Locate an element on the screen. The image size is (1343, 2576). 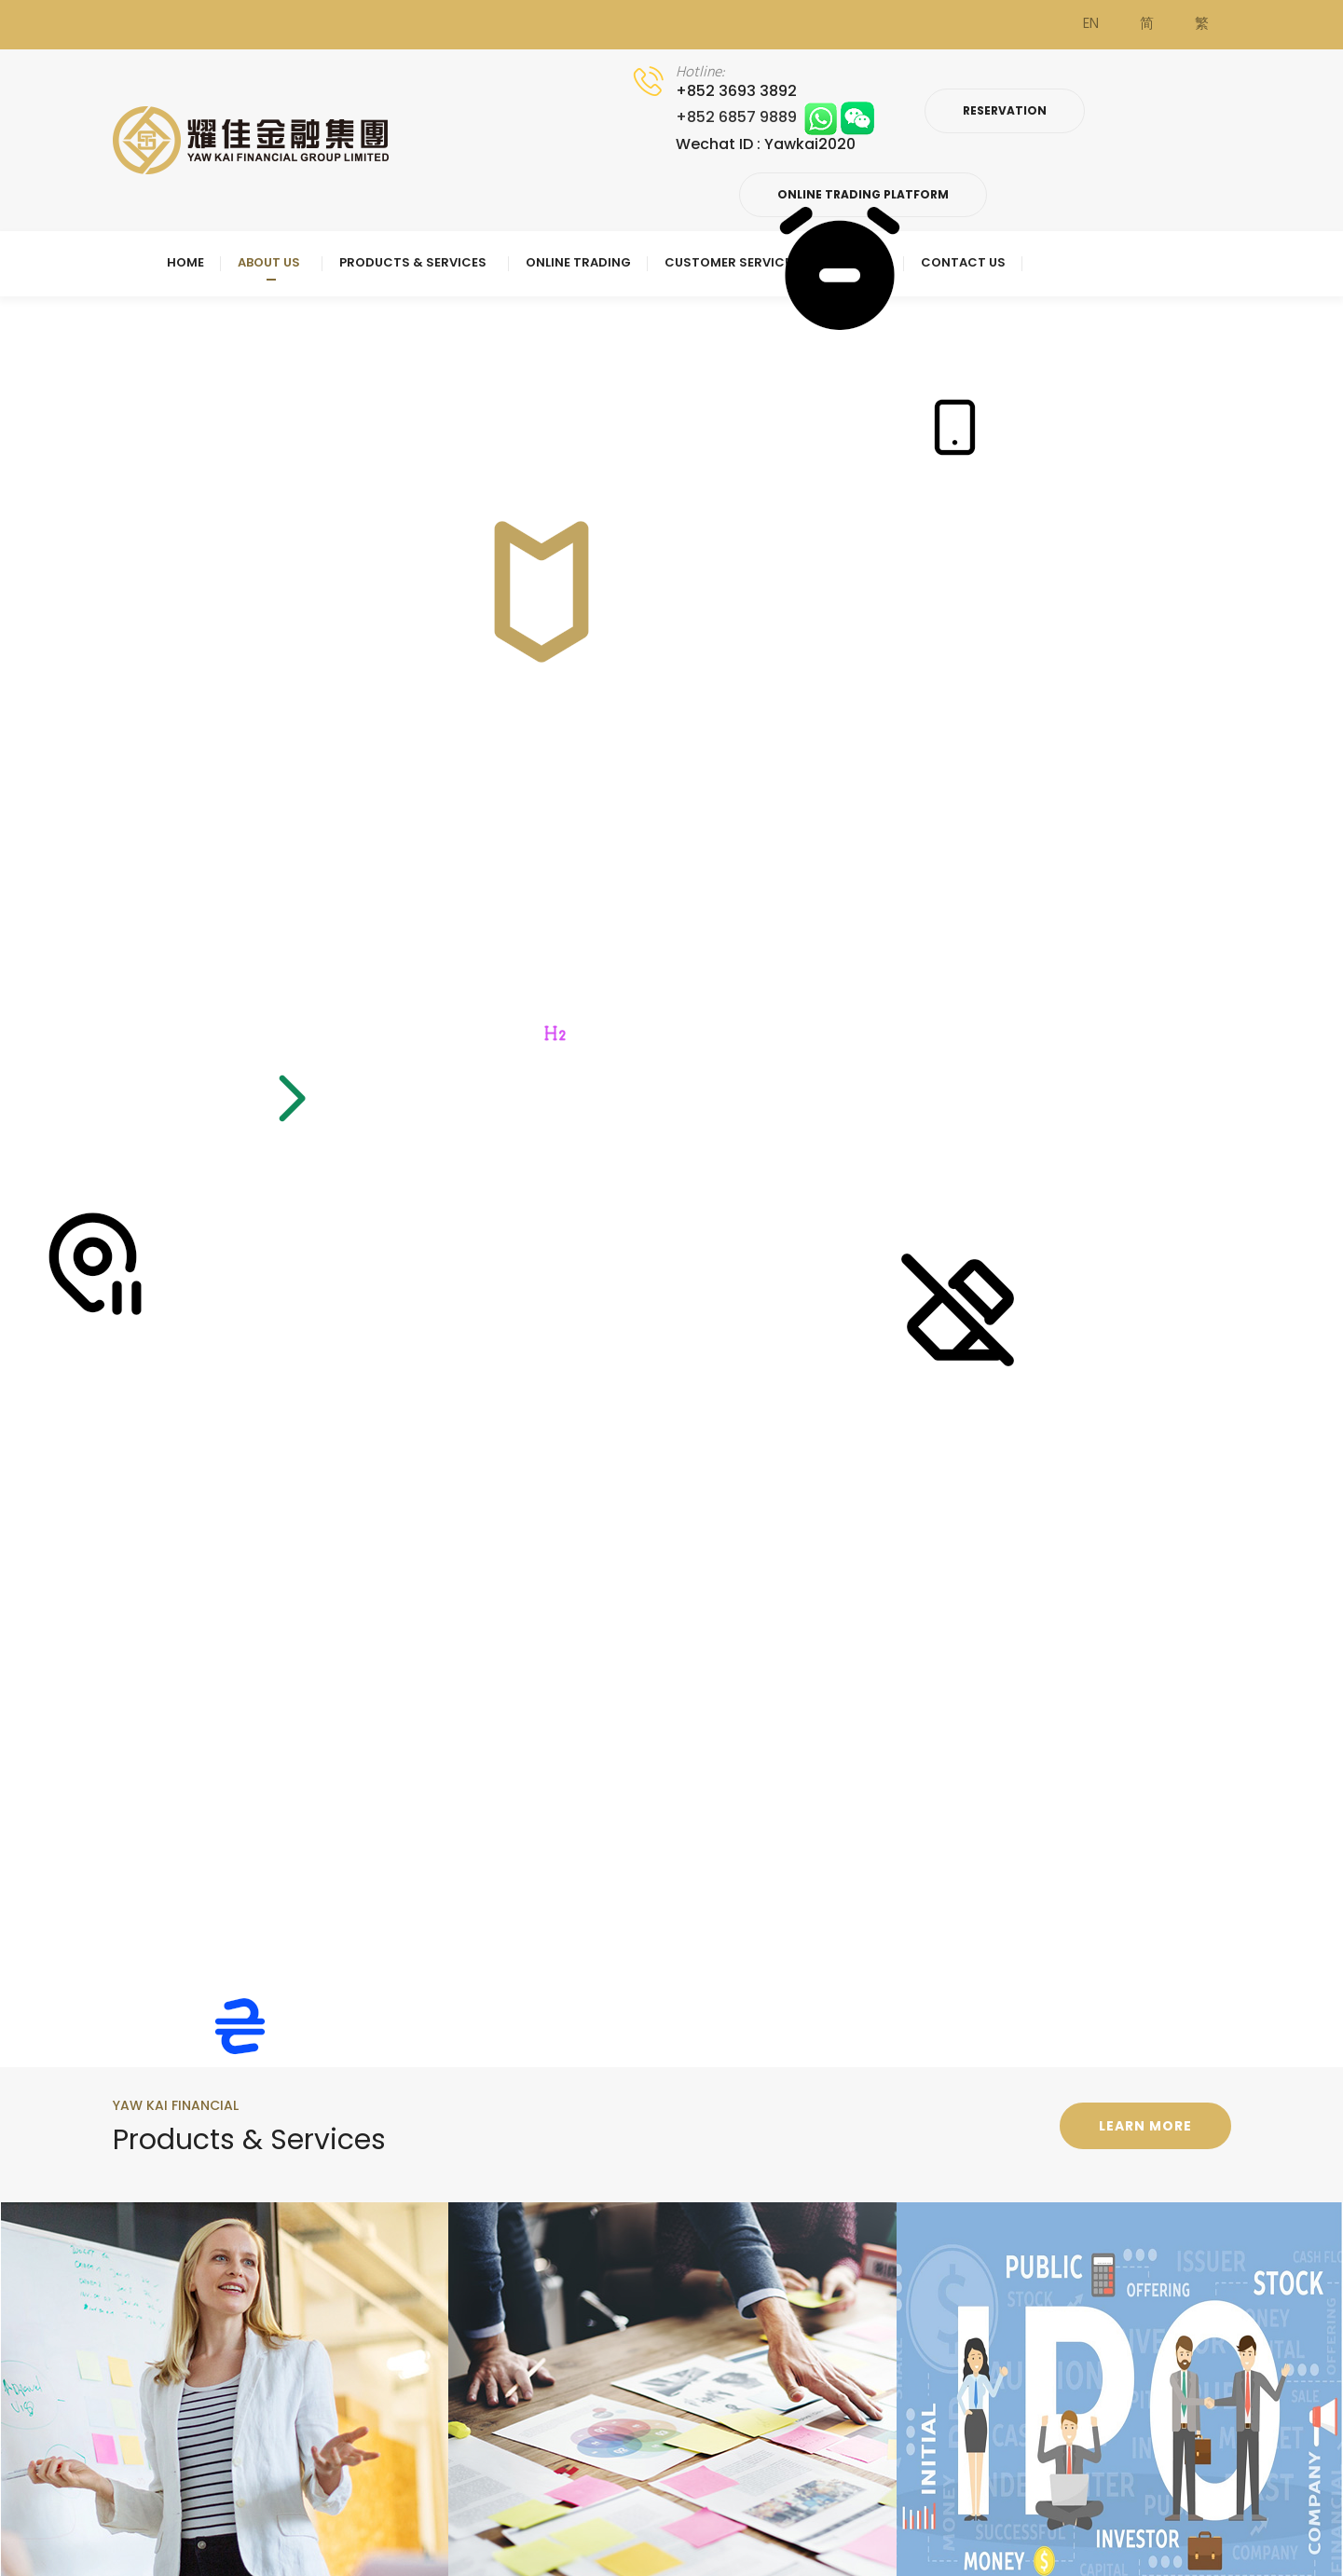
view your profile badge or achievement is located at coordinates (541, 592).